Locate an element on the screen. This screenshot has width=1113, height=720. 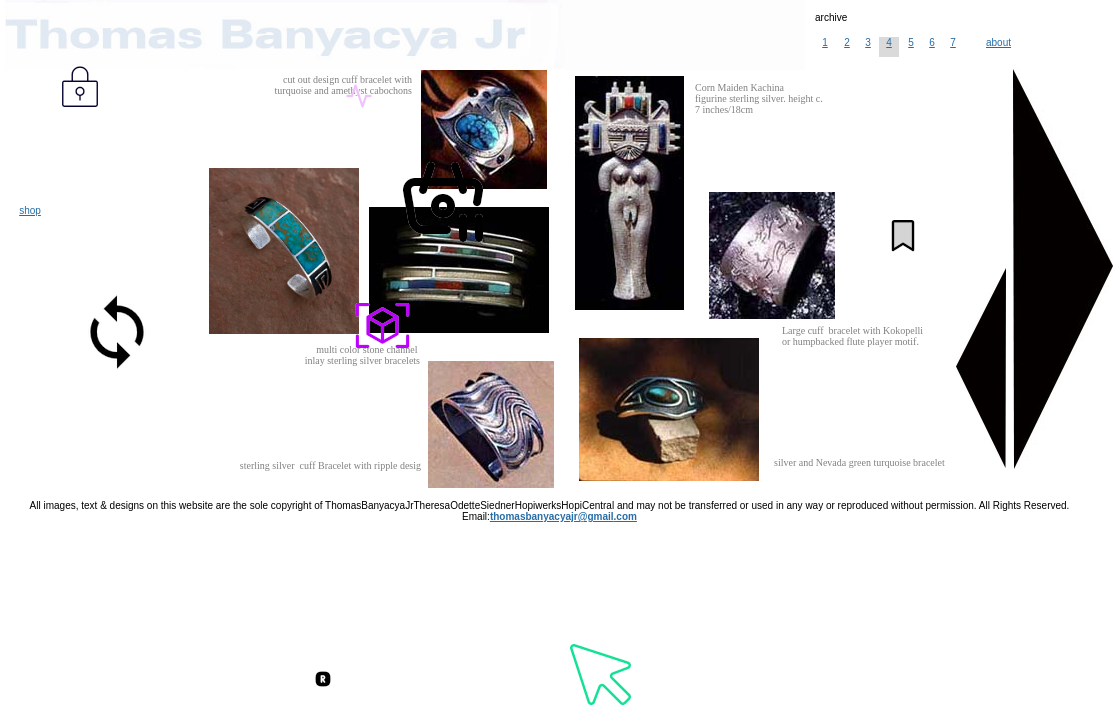
mouse cursor indicator is located at coordinates (600, 674).